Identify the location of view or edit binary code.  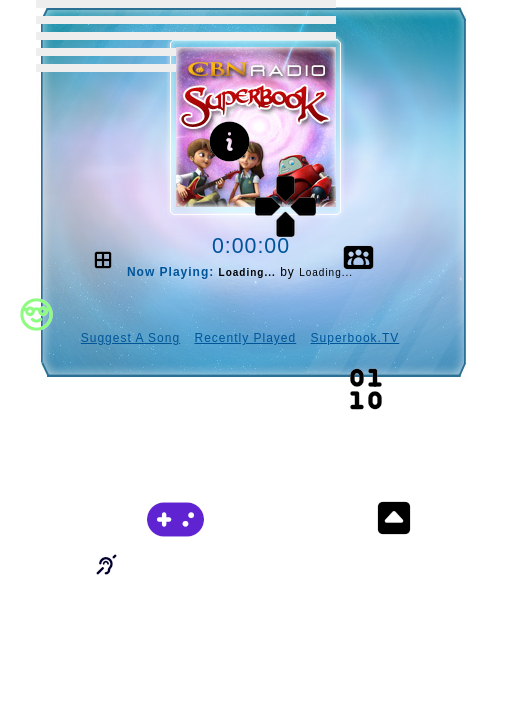
(366, 389).